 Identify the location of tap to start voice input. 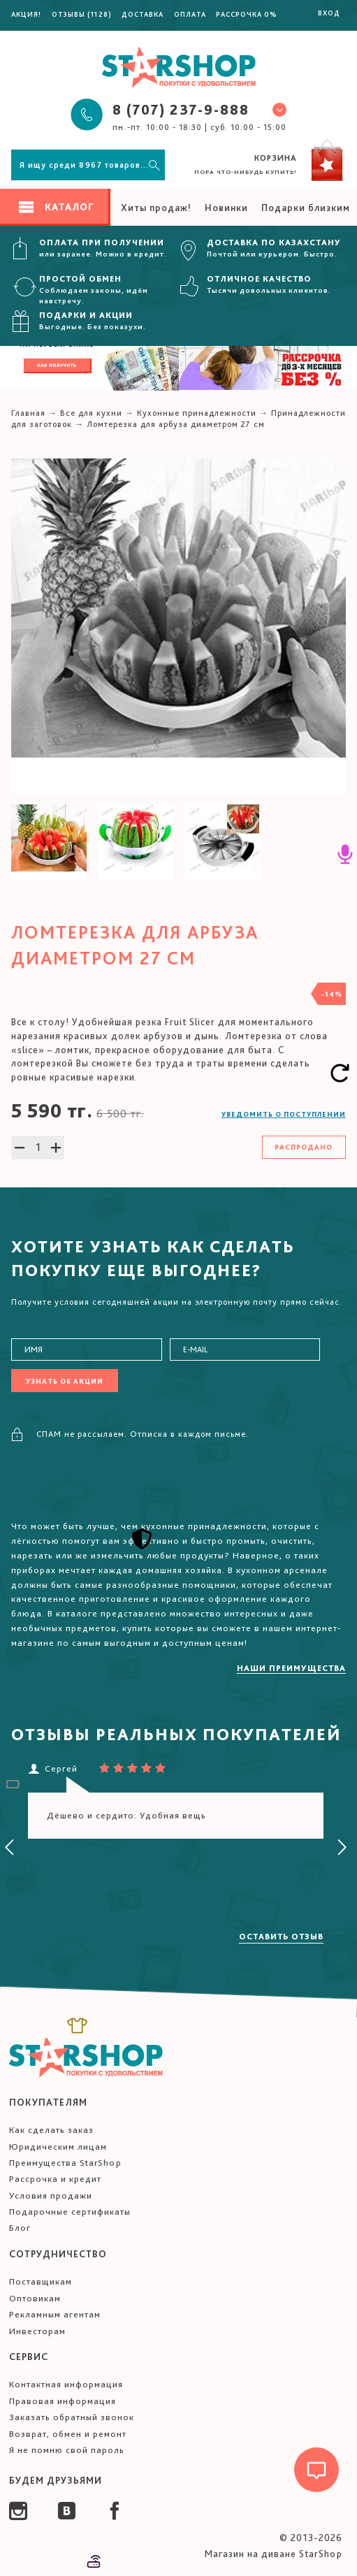
(345, 855).